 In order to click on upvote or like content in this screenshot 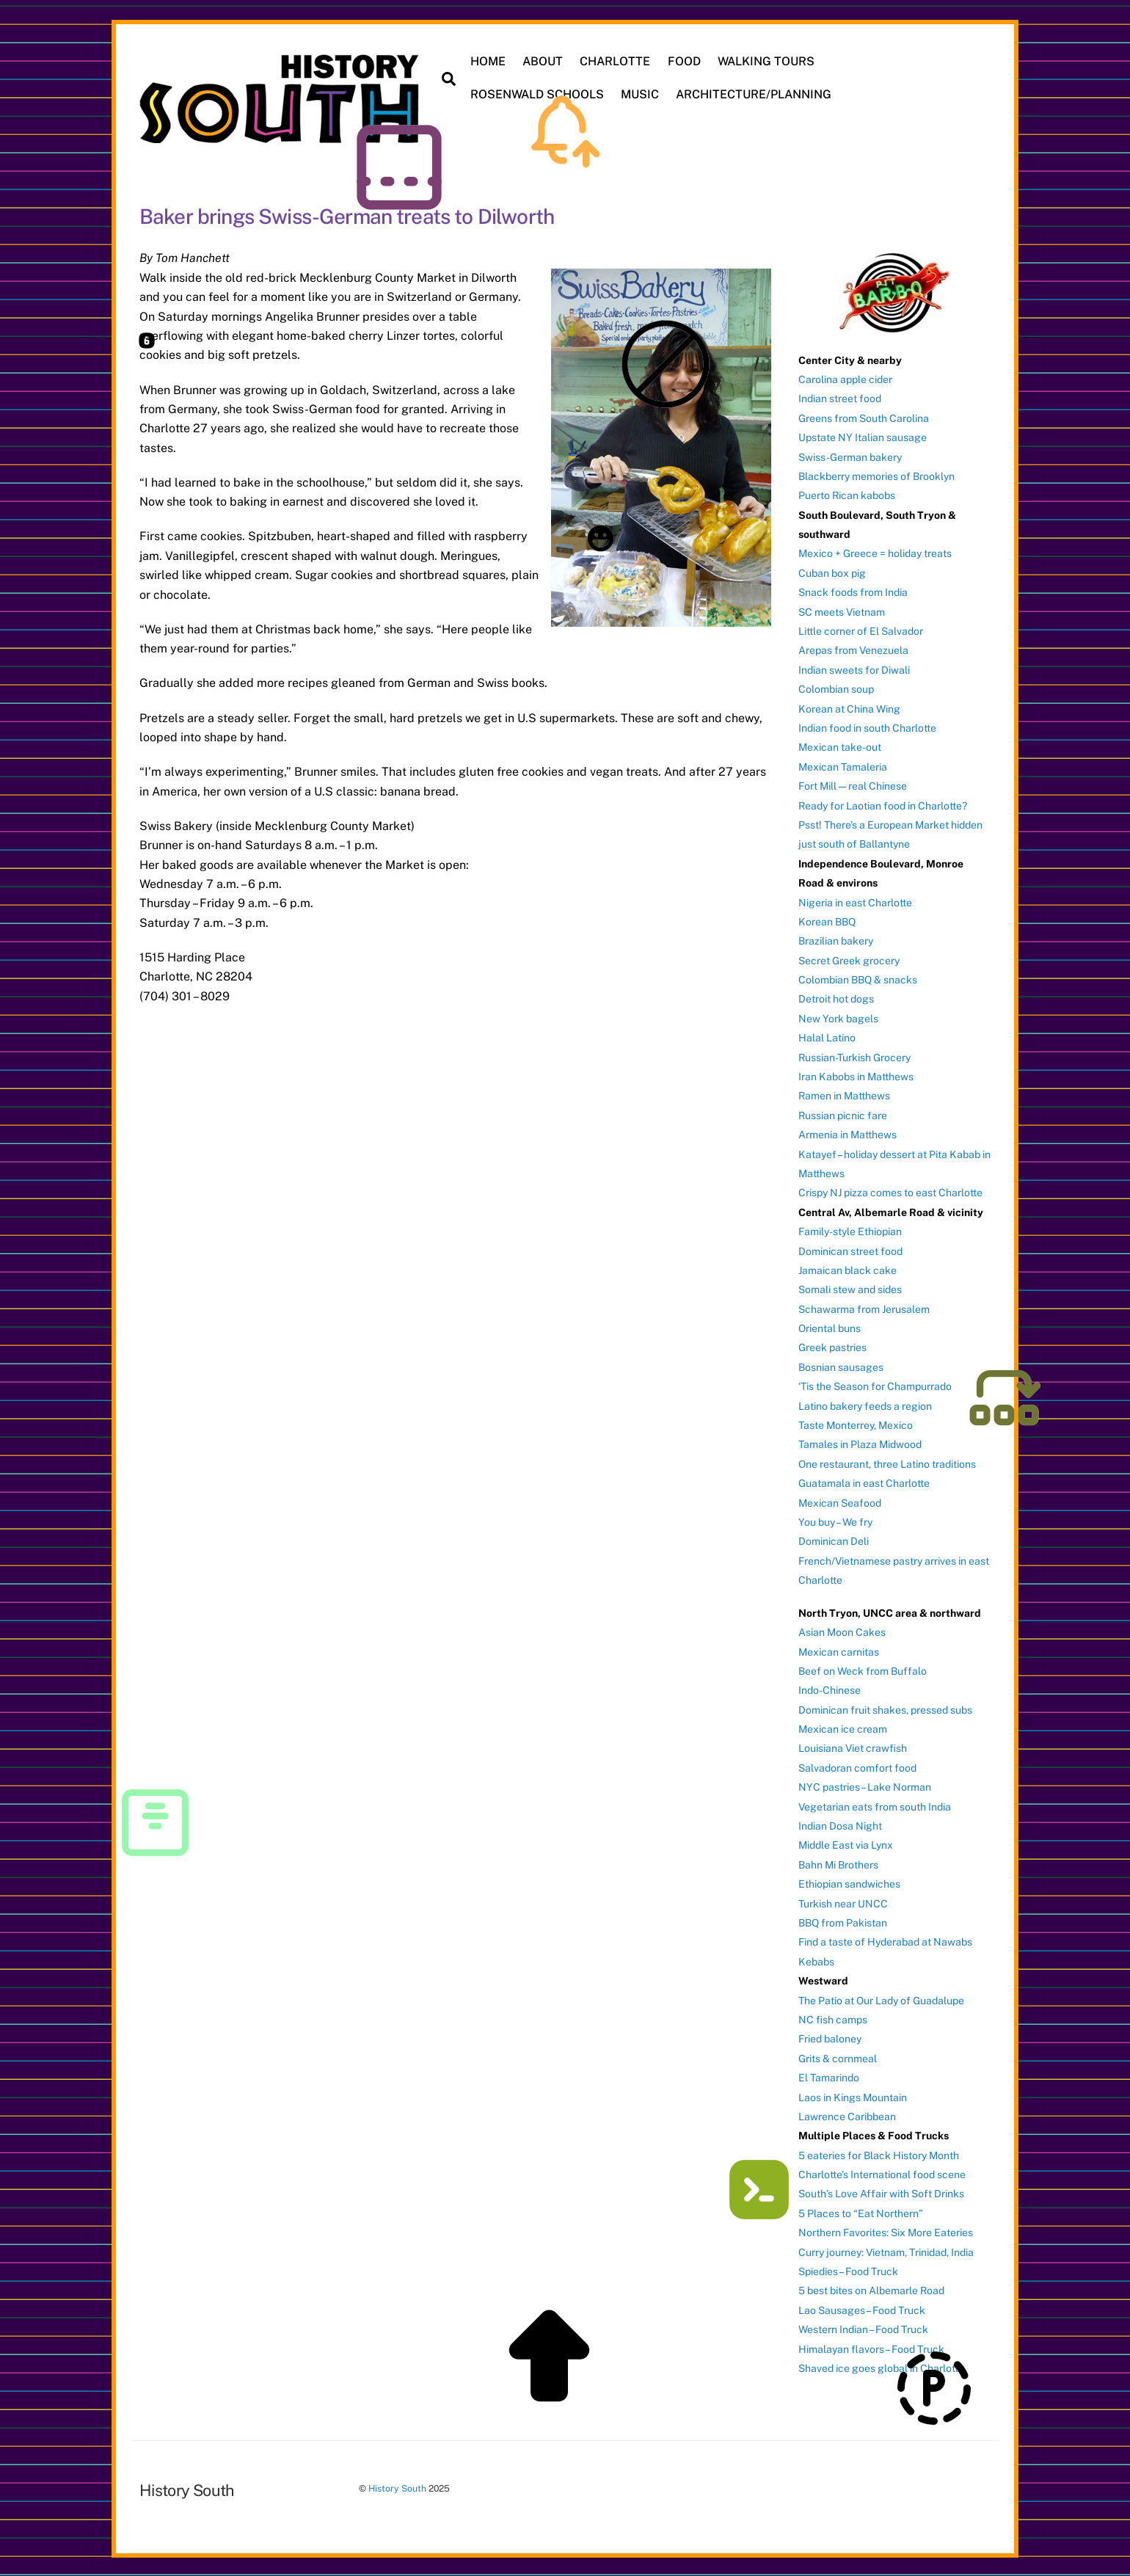, I will do `click(549, 2354)`.